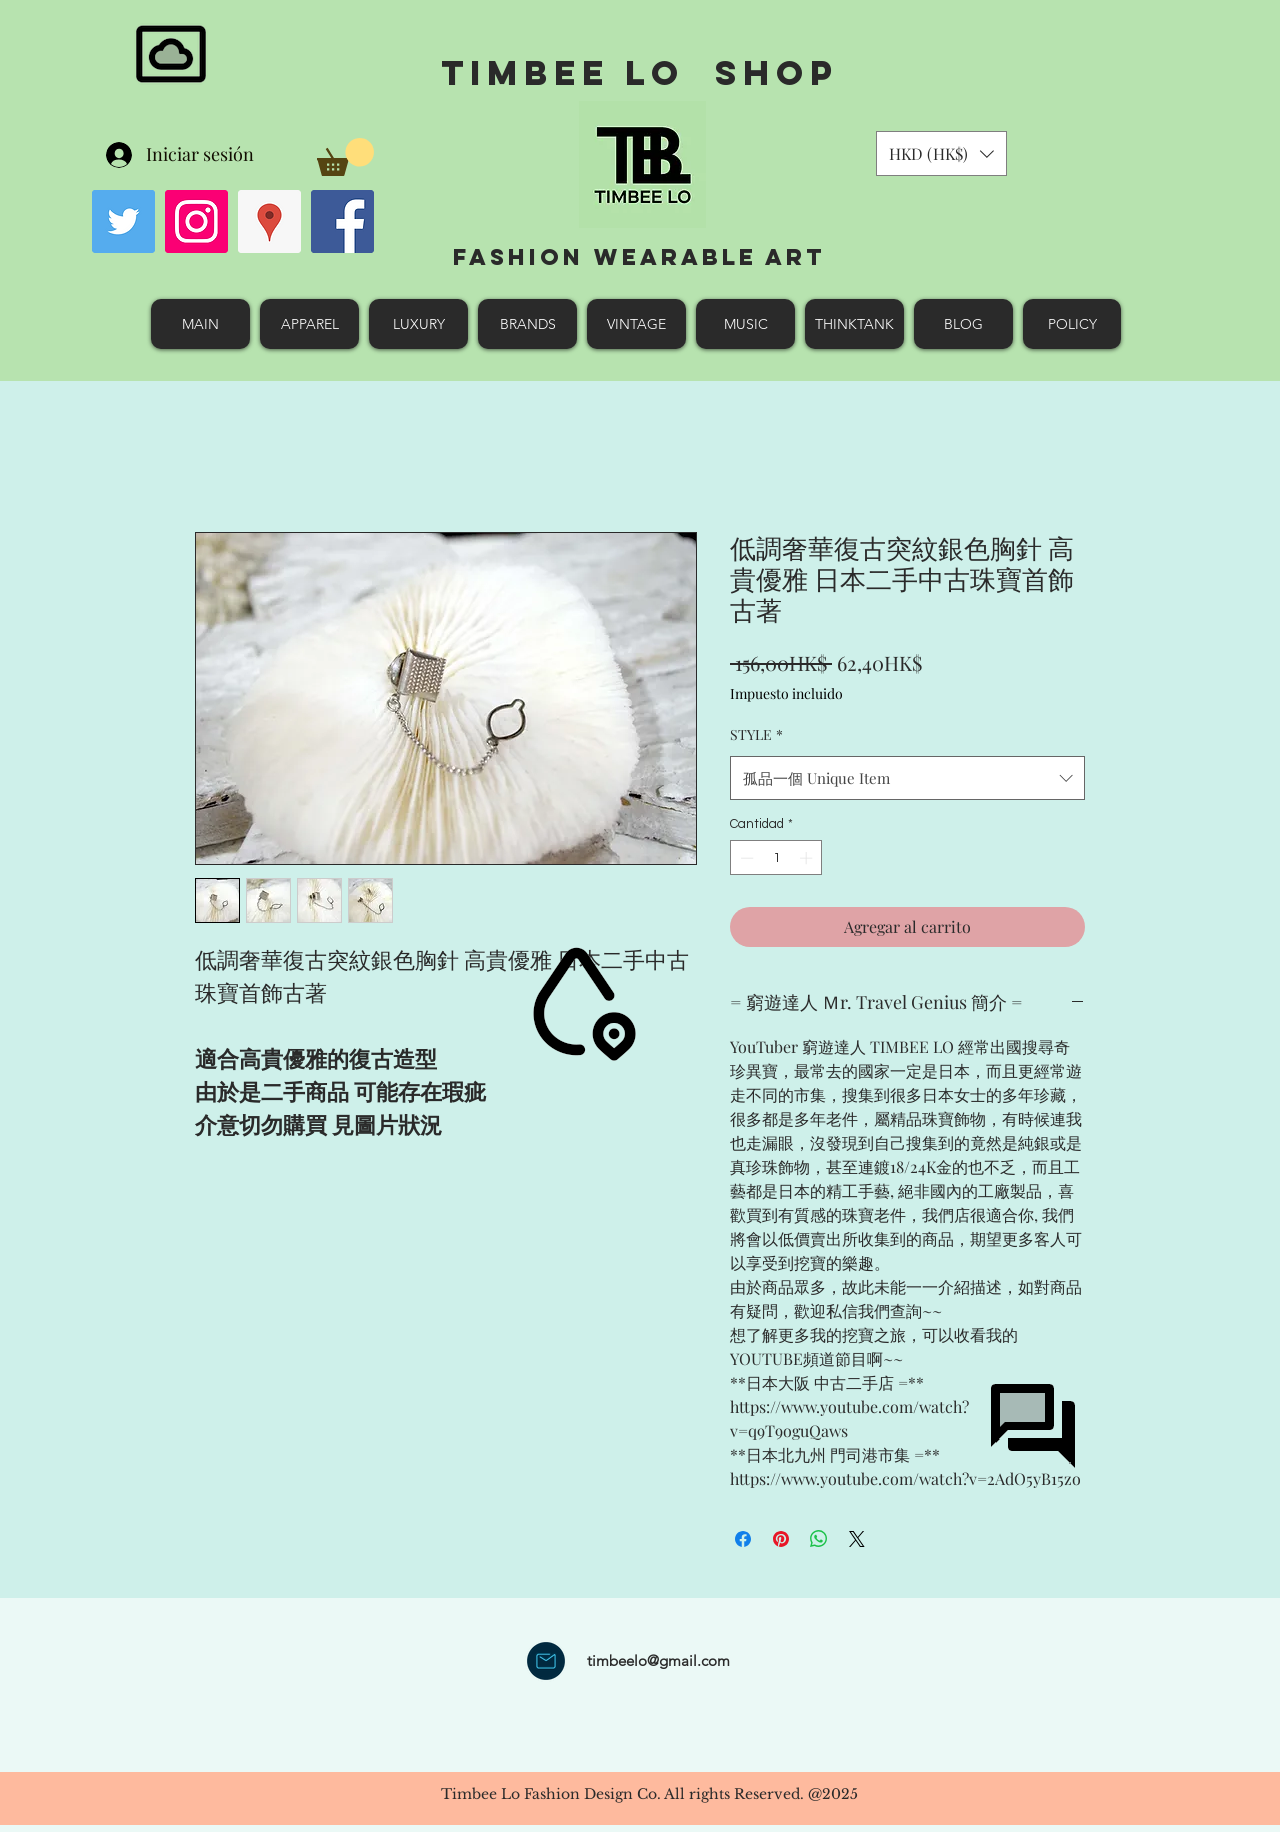  Describe the element at coordinates (576, 1001) in the screenshot. I see `view water source location` at that location.